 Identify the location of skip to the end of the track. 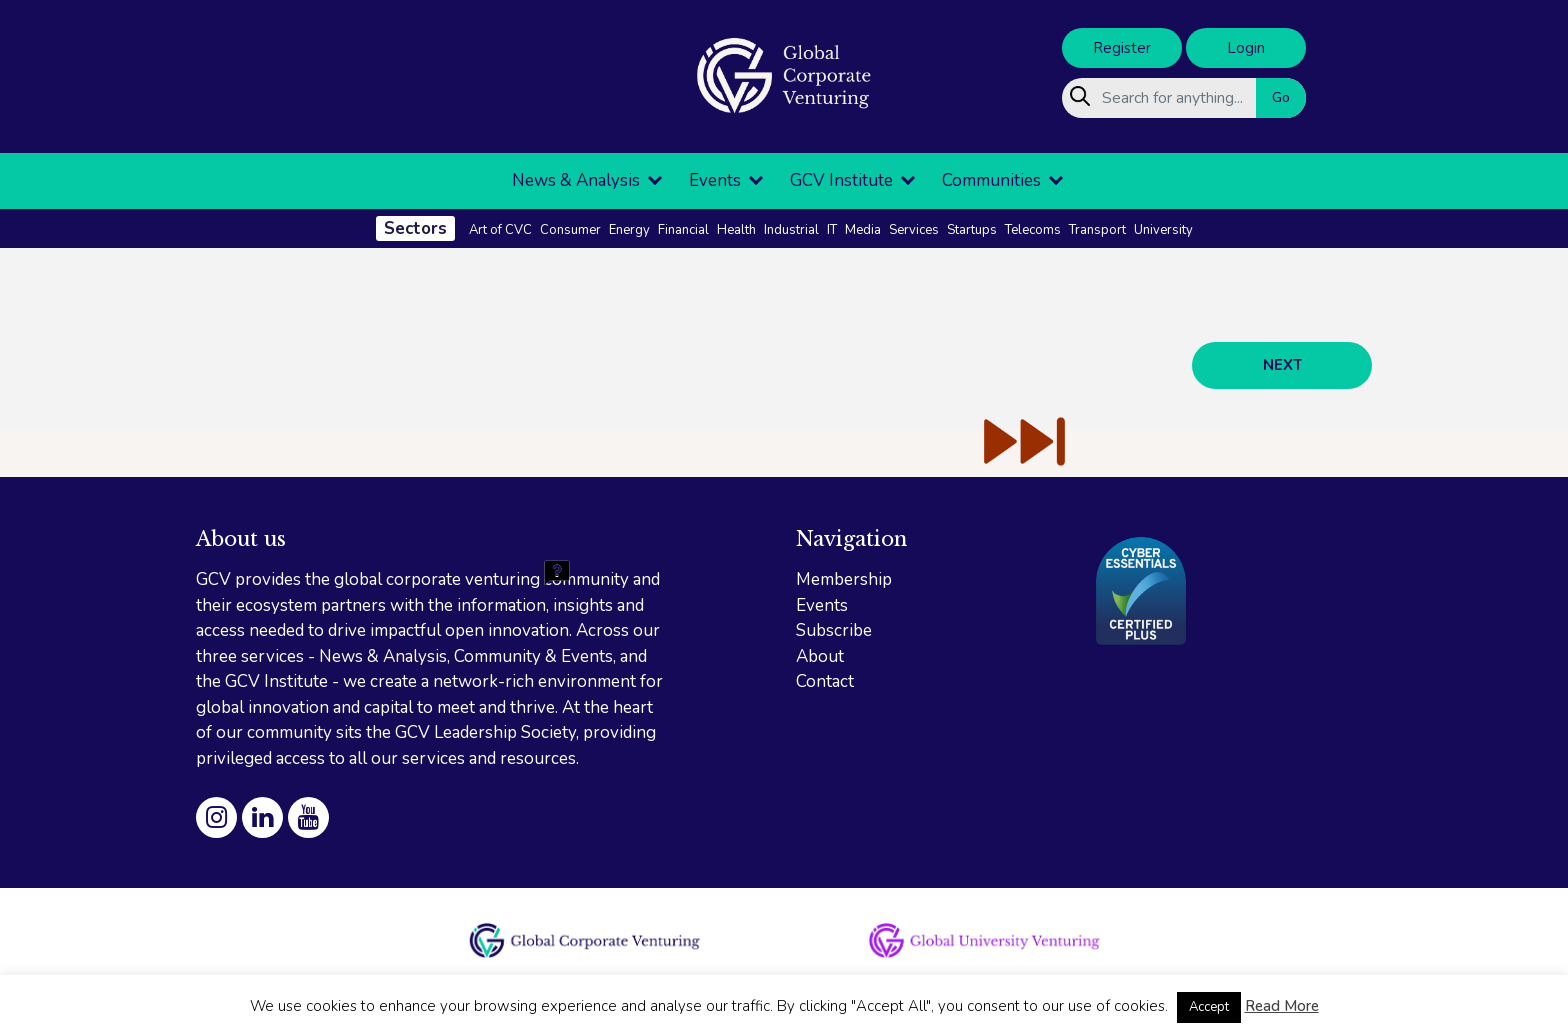
(1024, 441).